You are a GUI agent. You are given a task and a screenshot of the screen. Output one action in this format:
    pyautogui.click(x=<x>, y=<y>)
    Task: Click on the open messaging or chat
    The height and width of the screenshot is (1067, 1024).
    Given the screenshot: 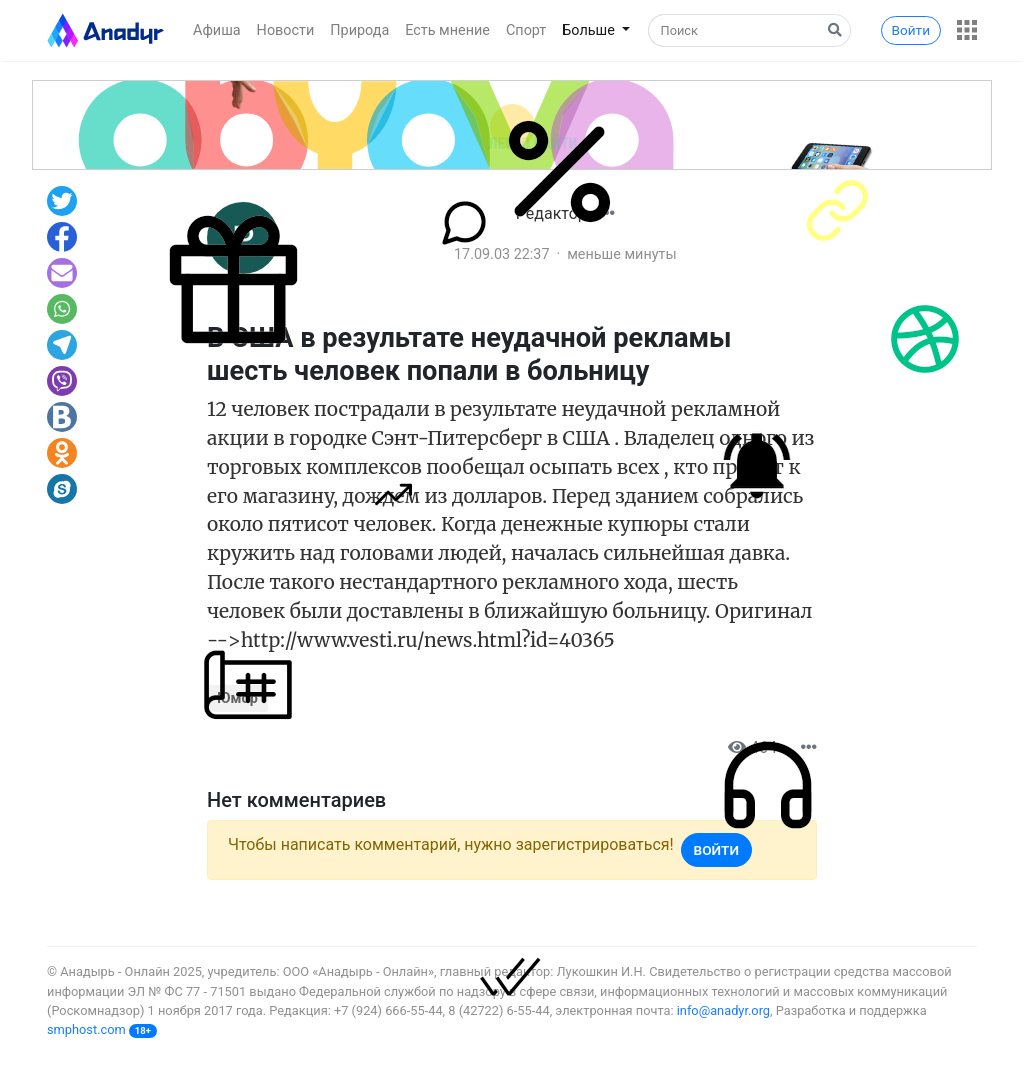 What is the action you would take?
    pyautogui.click(x=464, y=223)
    